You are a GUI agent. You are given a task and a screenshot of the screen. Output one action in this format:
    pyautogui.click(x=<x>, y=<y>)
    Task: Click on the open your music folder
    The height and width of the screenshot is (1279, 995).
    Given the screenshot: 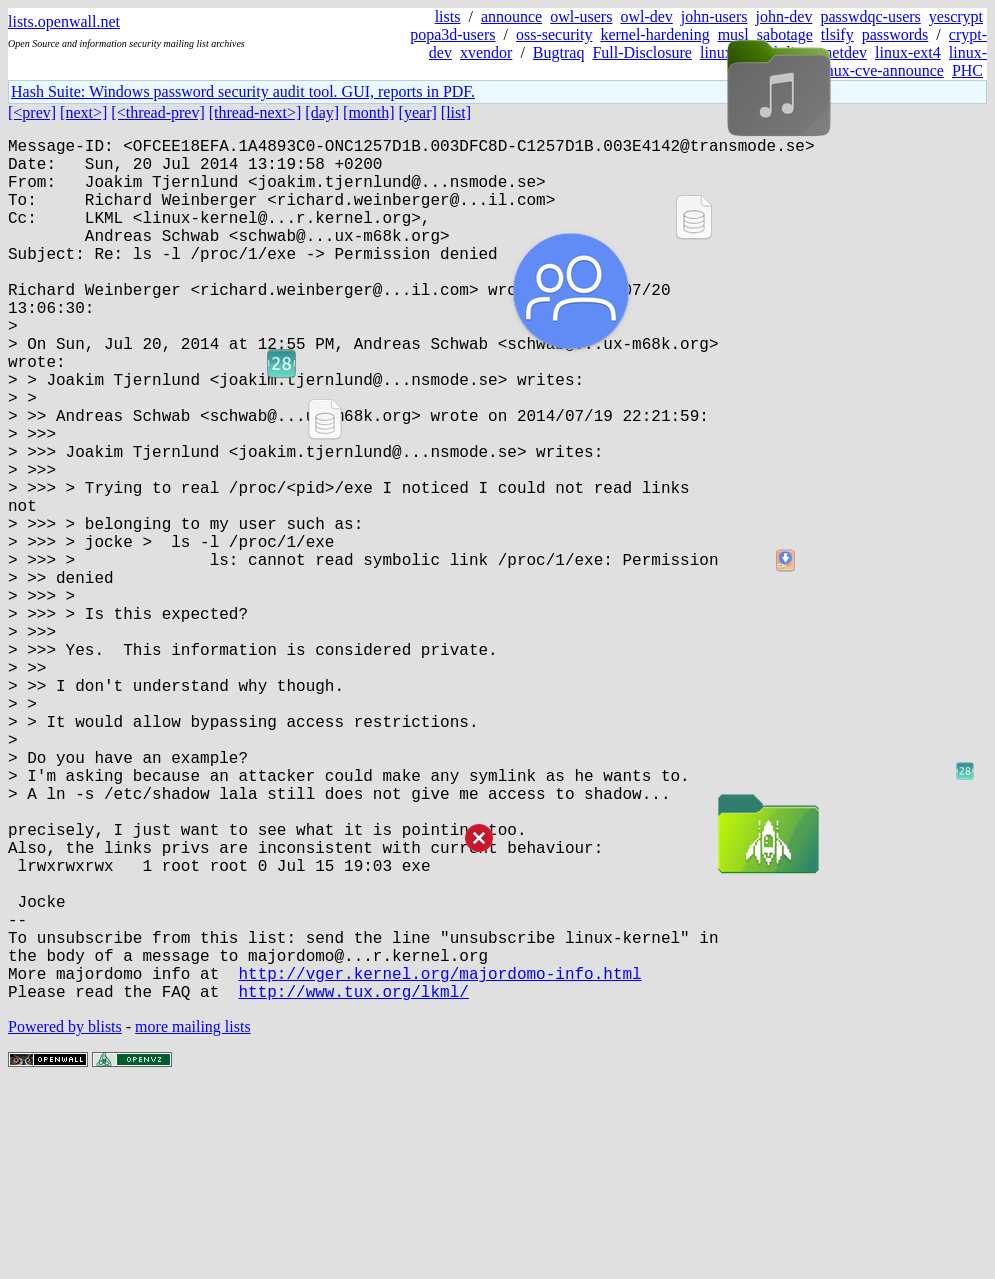 What is the action you would take?
    pyautogui.click(x=779, y=88)
    